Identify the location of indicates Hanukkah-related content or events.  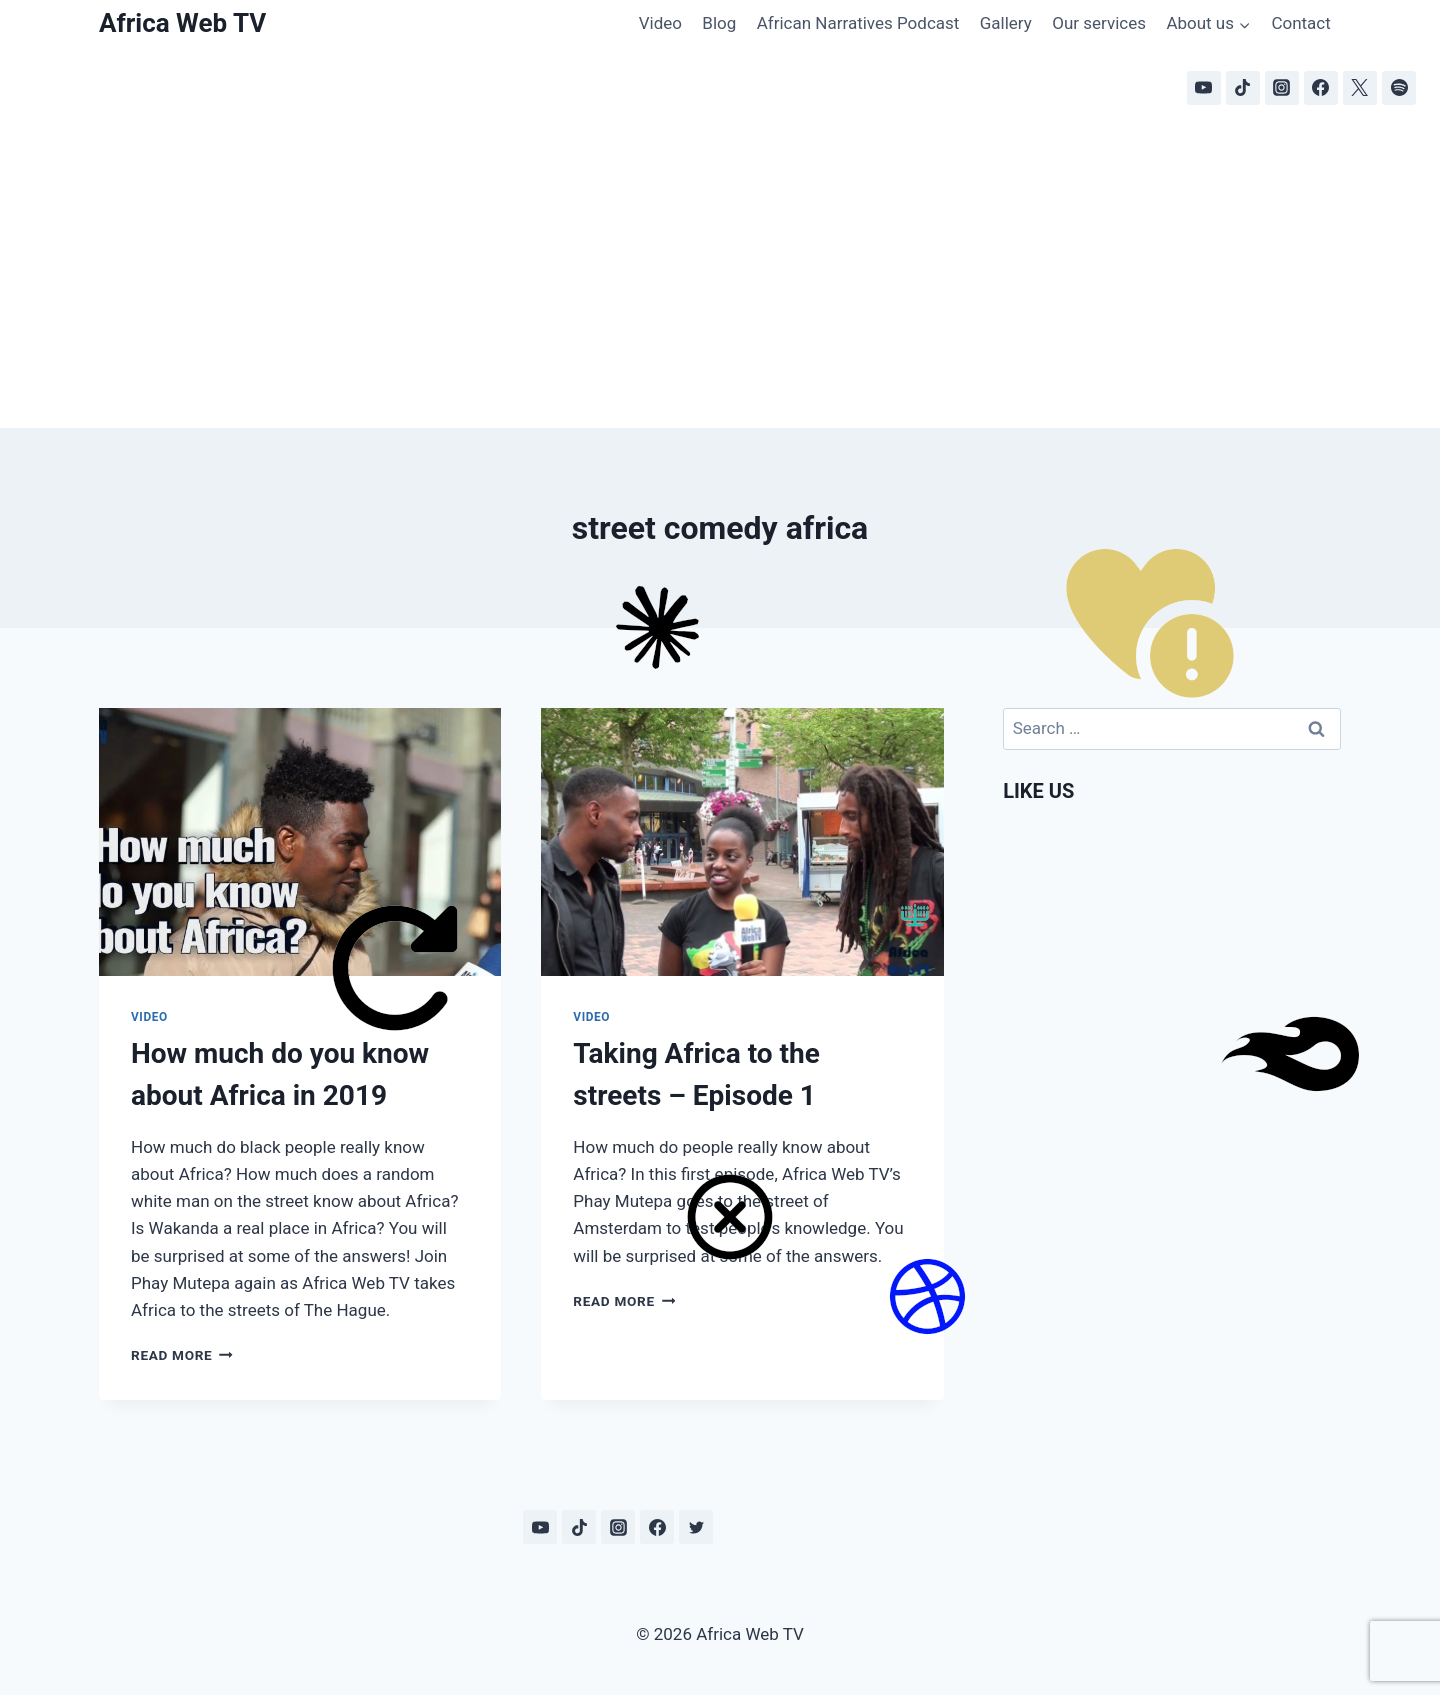
(915, 915).